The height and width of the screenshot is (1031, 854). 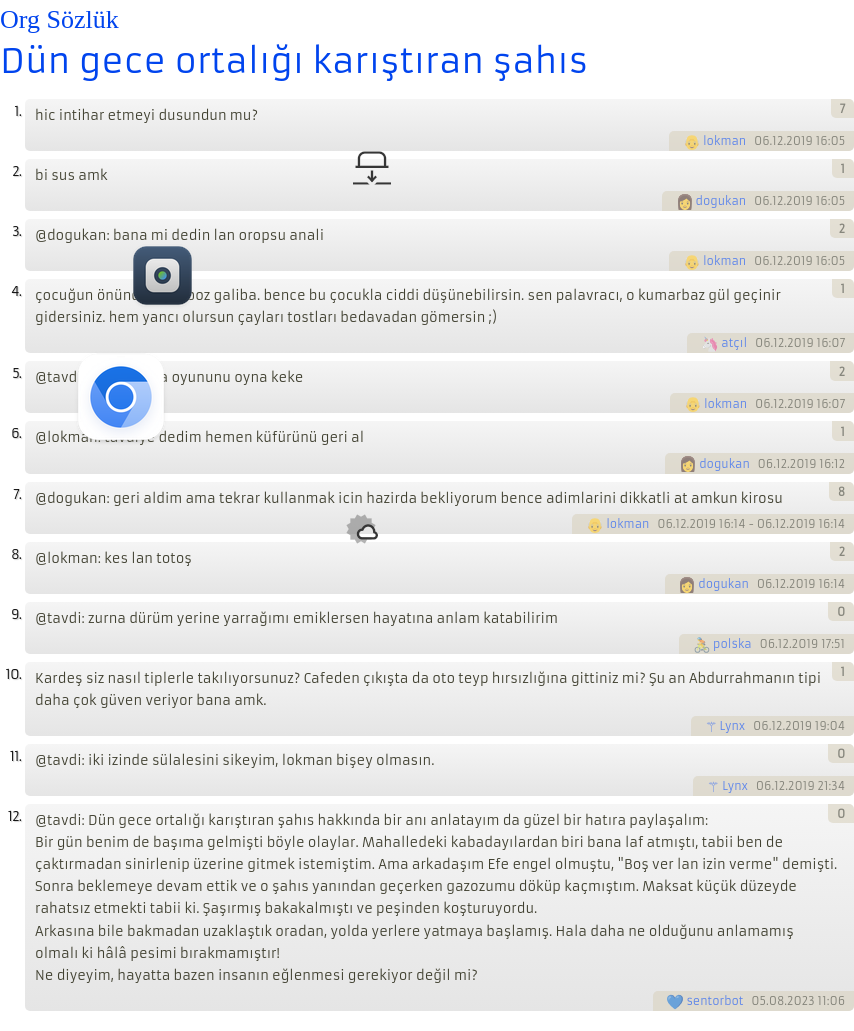 What do you see at coordinates (361, 529) in the screenshot?
I see `open the weather app` at bounding box center [361, 529].